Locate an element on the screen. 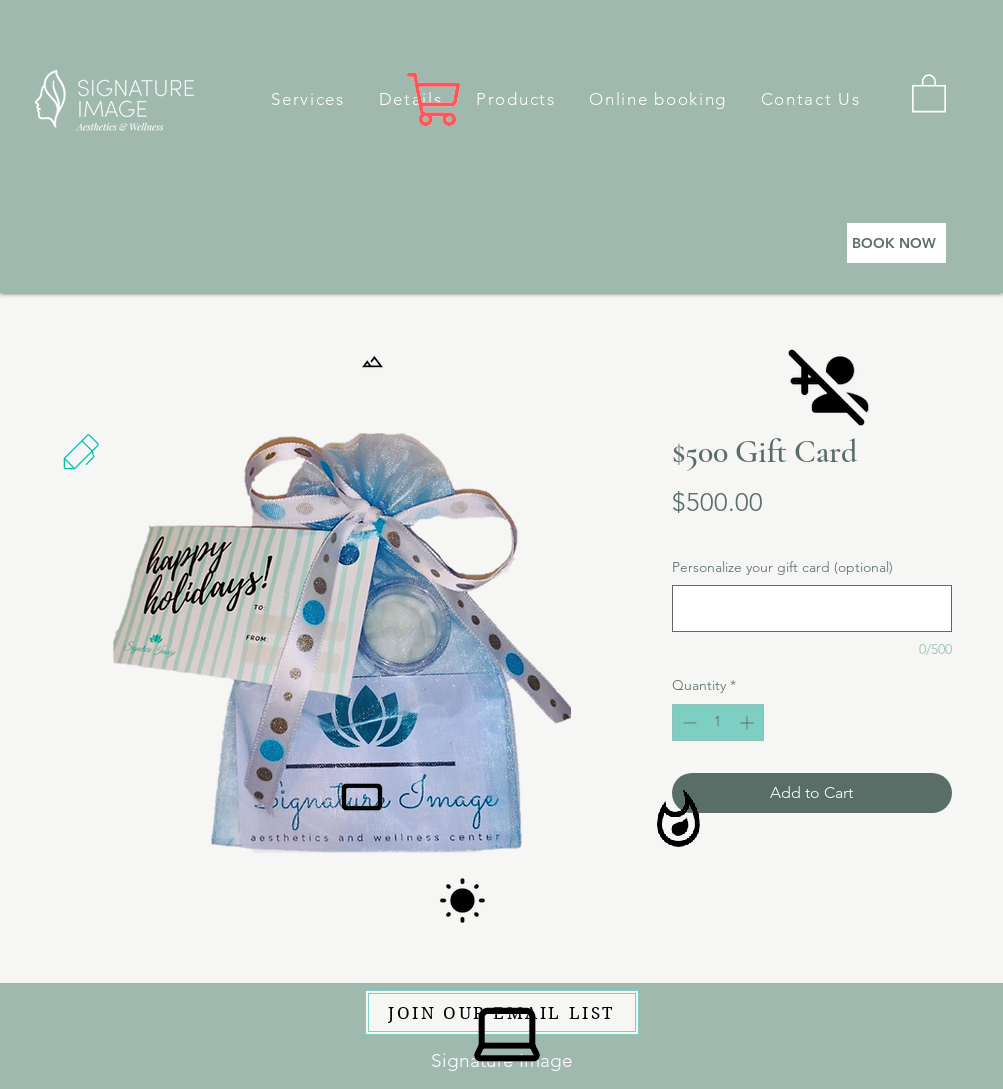 The image size is (1003, 1089). toggle light mode or bright display is located at coordinates (462, 901).